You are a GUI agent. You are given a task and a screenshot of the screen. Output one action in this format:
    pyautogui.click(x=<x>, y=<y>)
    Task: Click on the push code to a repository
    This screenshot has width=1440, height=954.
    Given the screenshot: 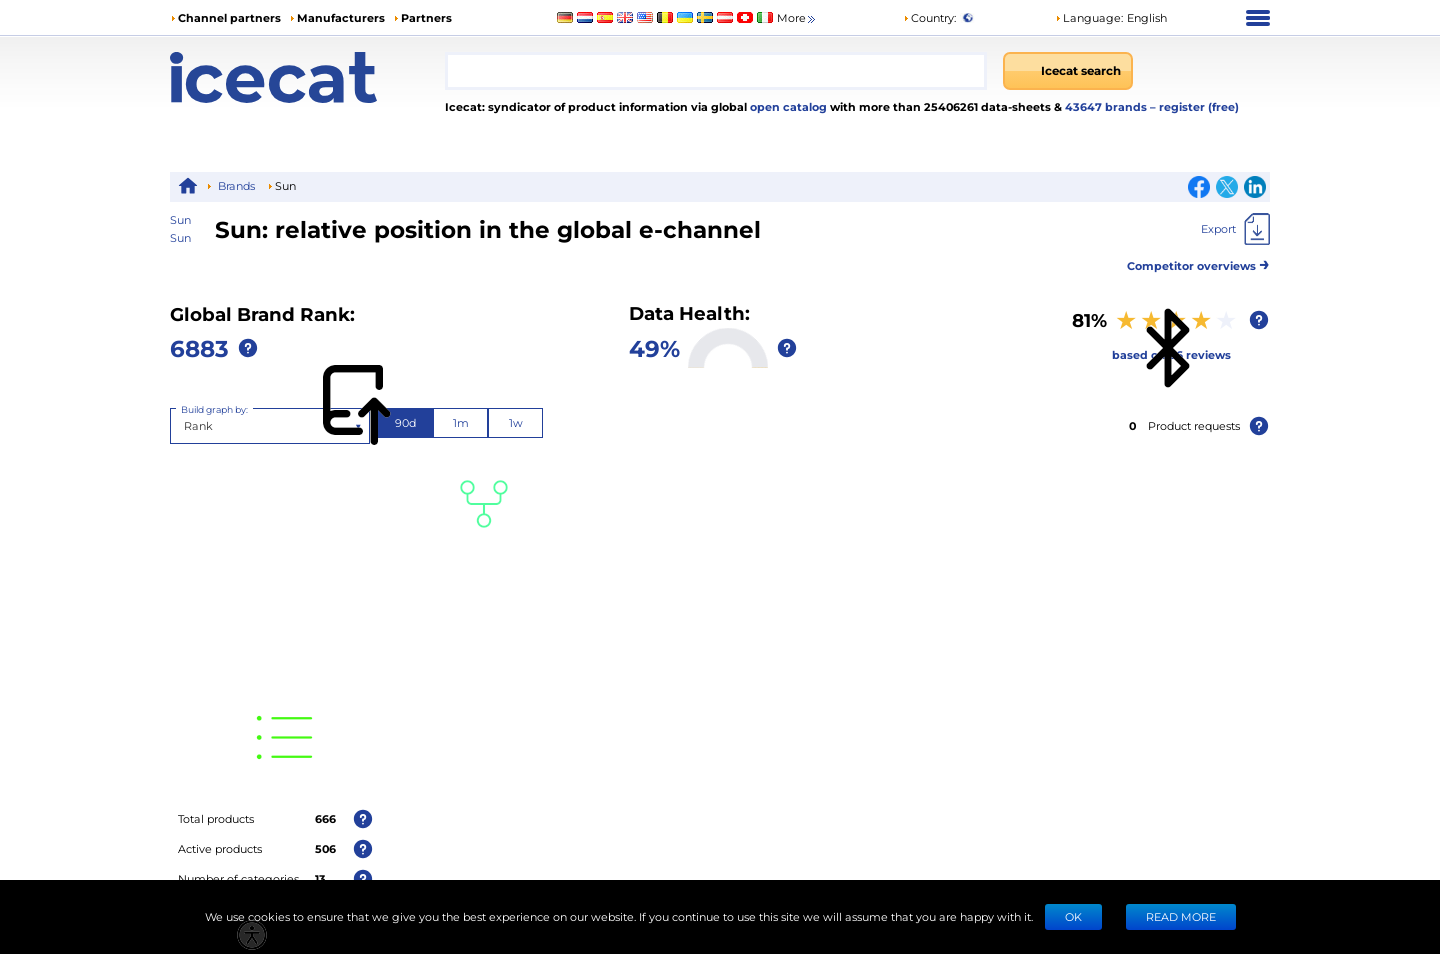 What is the action you would take?
    pyautogui.click(x=353, y=405)
    